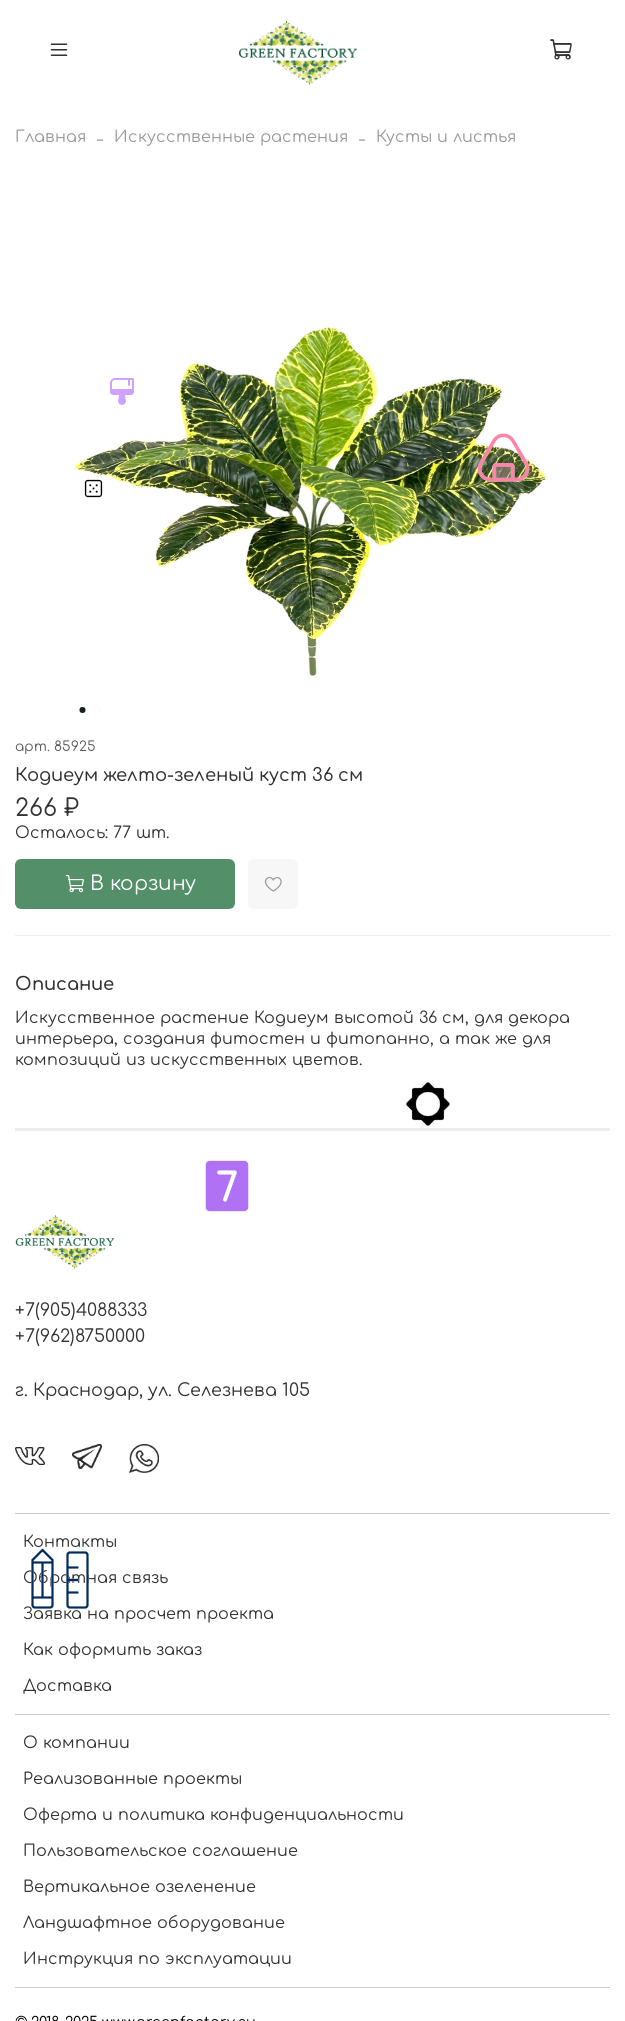 Image resolution: width=625 pixels, height=2021 pixels. I want to click on access painting or drawing tools, so click(122, 391).